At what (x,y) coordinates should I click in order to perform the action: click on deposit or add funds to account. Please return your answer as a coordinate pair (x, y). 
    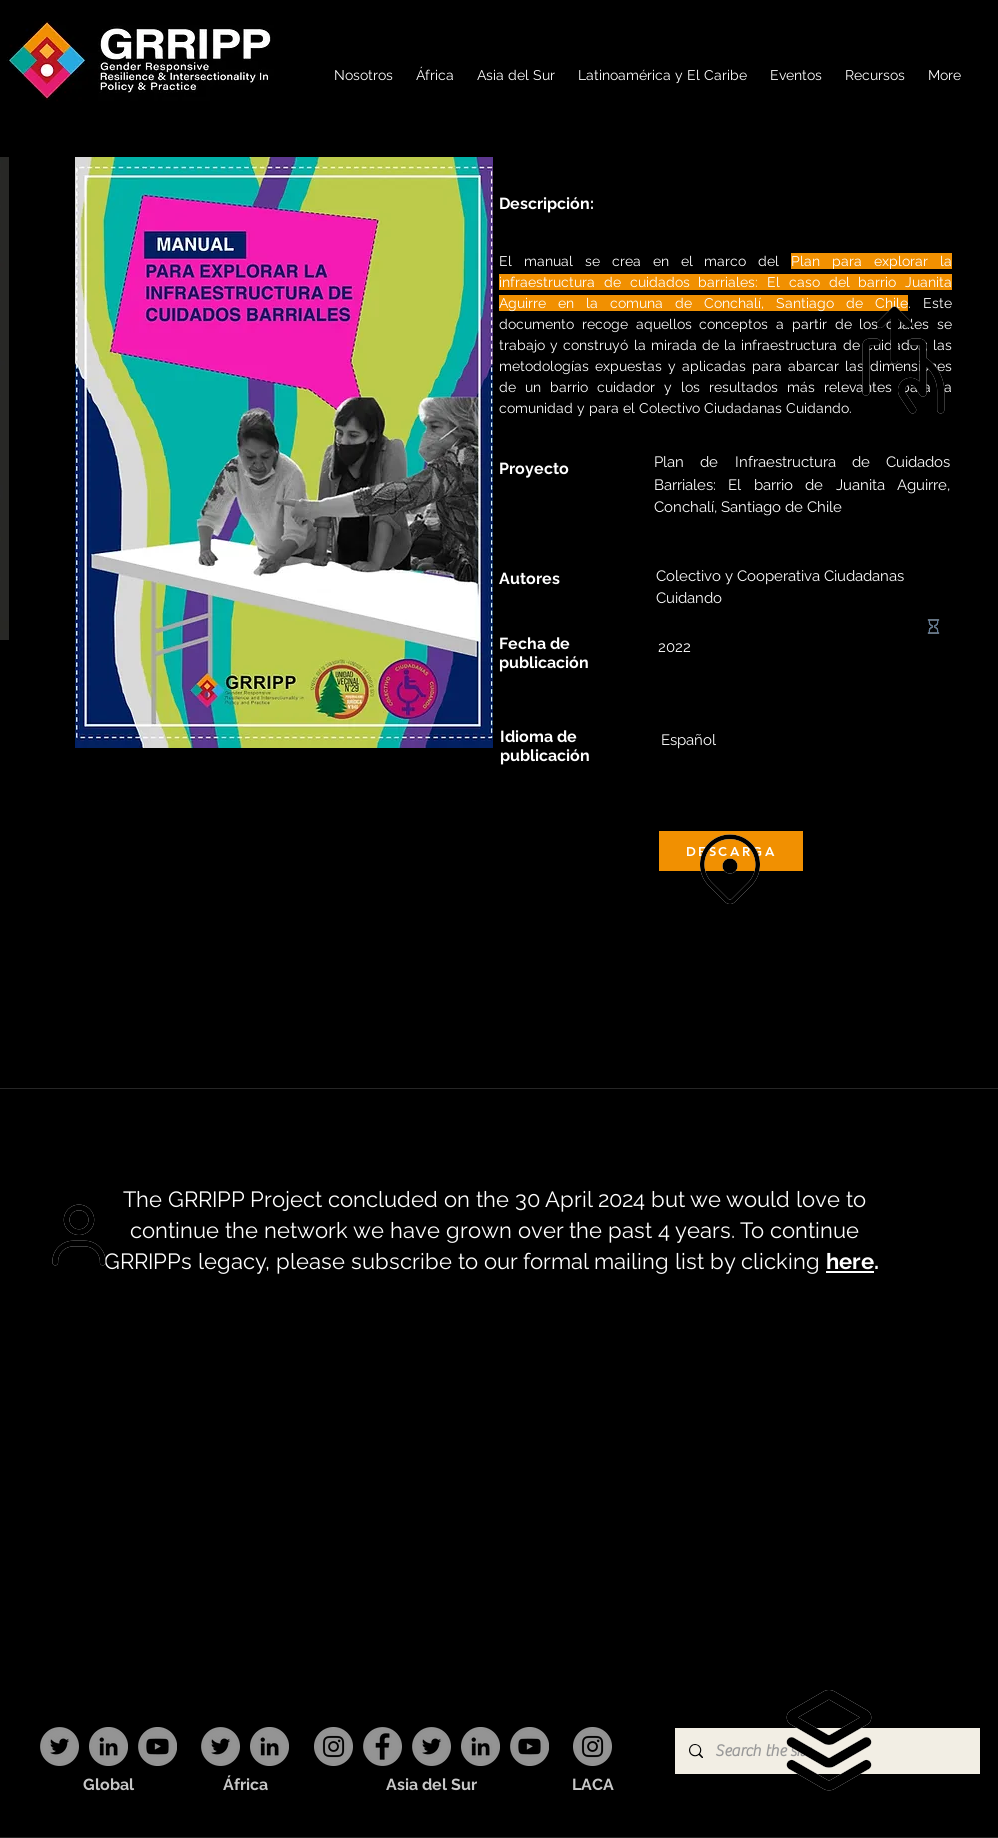
    Looking at the image, I should click on (898, 360).